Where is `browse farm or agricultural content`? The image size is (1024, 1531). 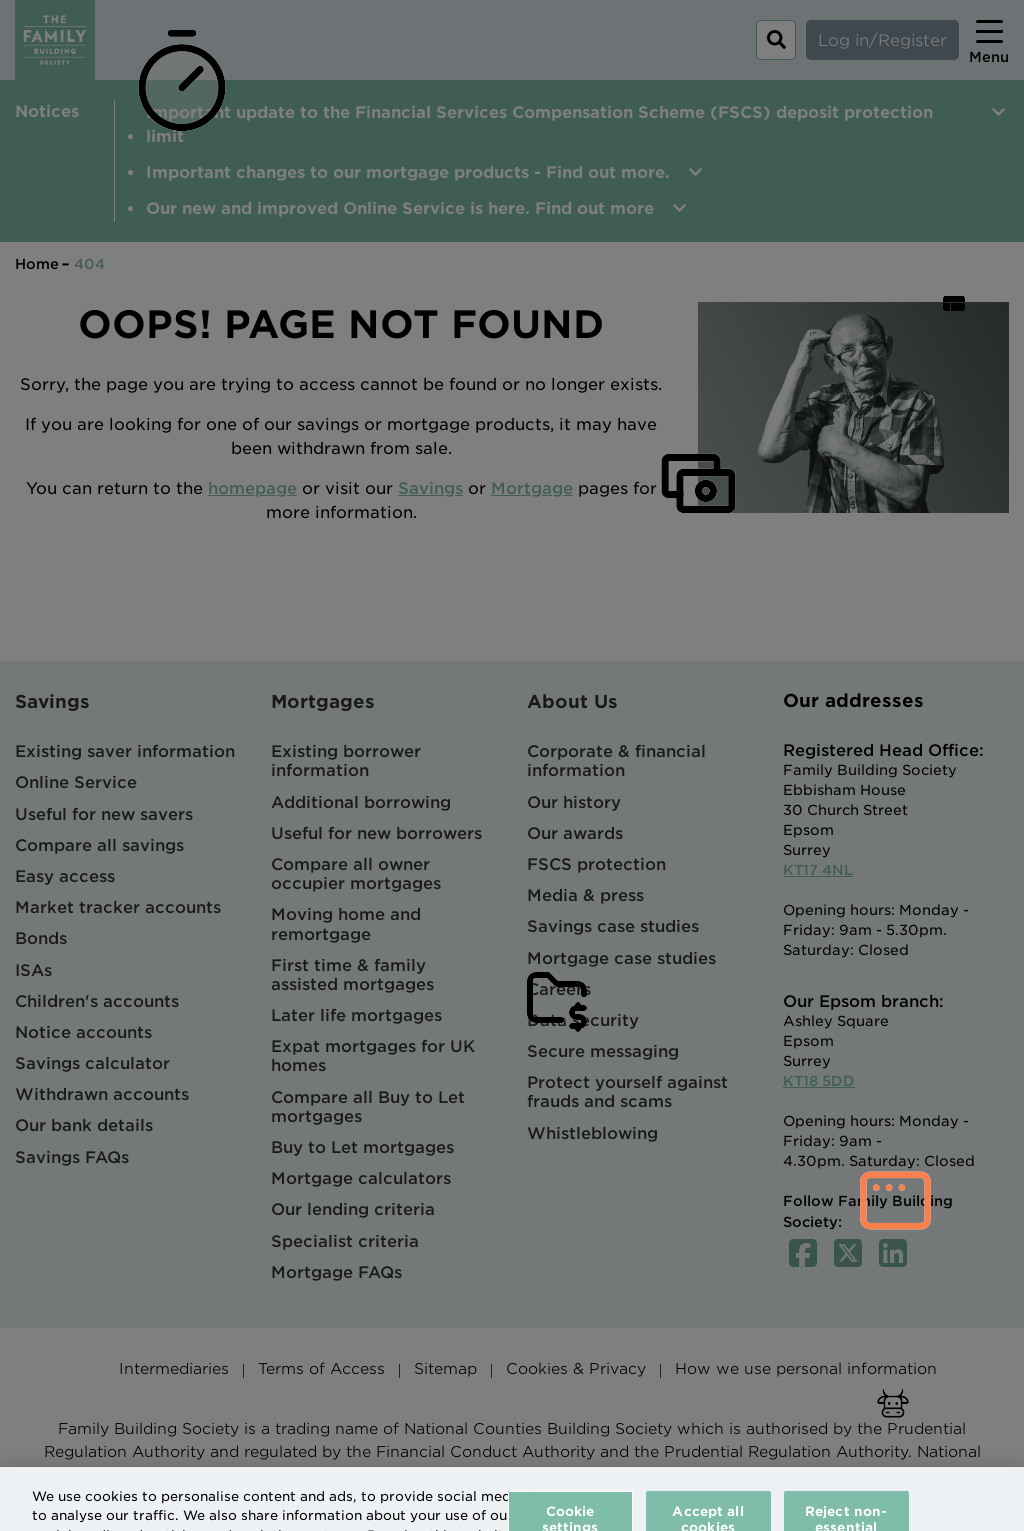 browse farm or agricultural content is located at coordinates (893, 1404).